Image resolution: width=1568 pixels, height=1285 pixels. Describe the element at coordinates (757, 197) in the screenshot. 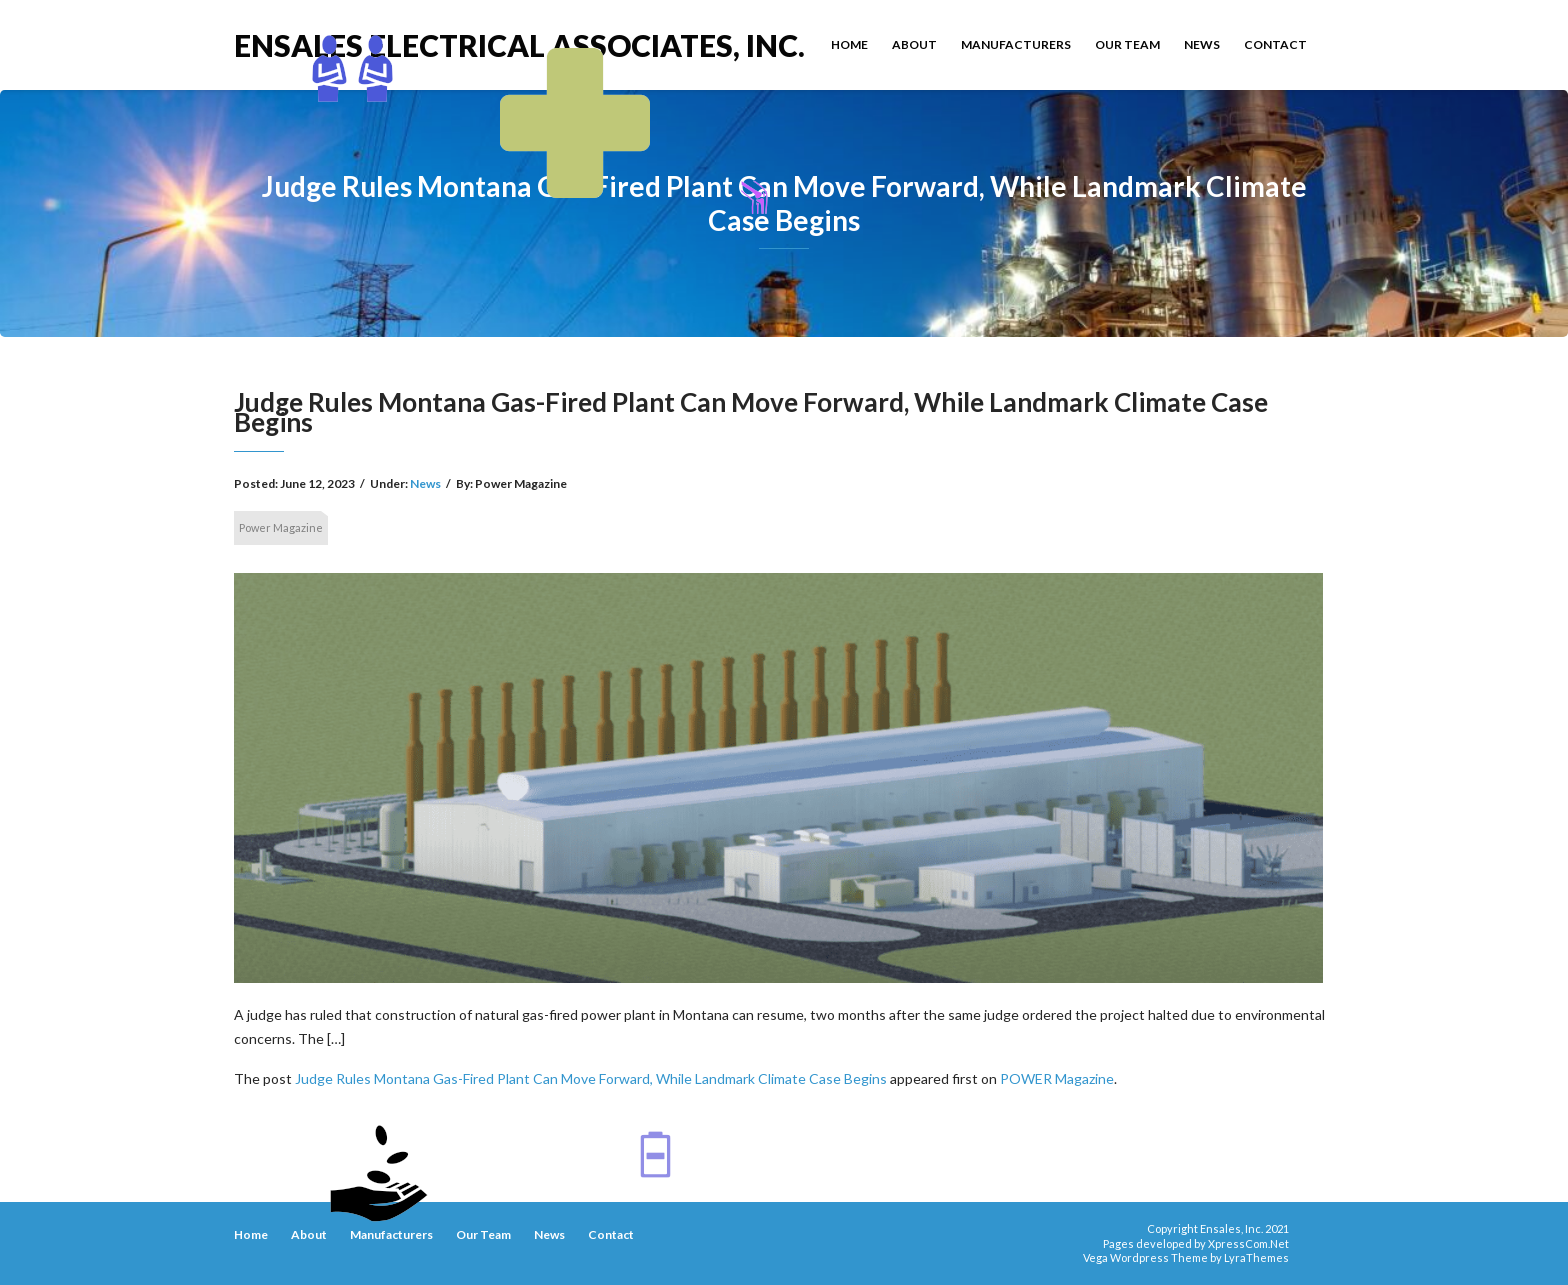

I see `view knee or leg injury details` at that location.